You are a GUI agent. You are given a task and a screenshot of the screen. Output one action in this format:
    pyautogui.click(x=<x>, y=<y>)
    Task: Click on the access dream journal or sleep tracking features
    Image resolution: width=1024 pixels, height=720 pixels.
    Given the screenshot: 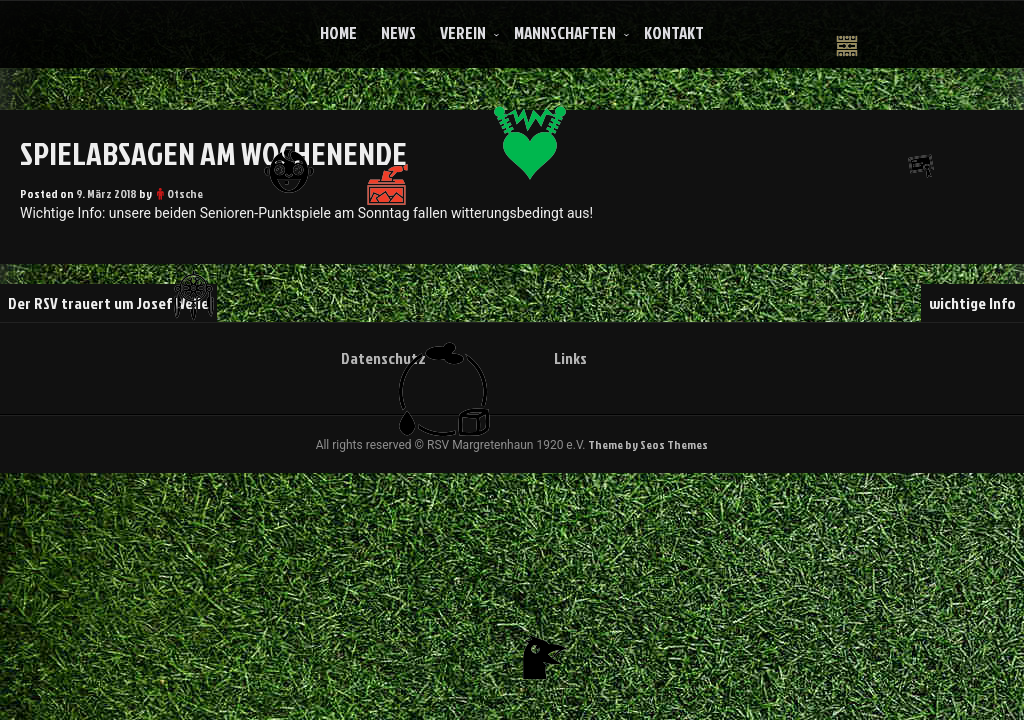 What is the action you would take?
    pyautogui.click(x=193, y=295)
    